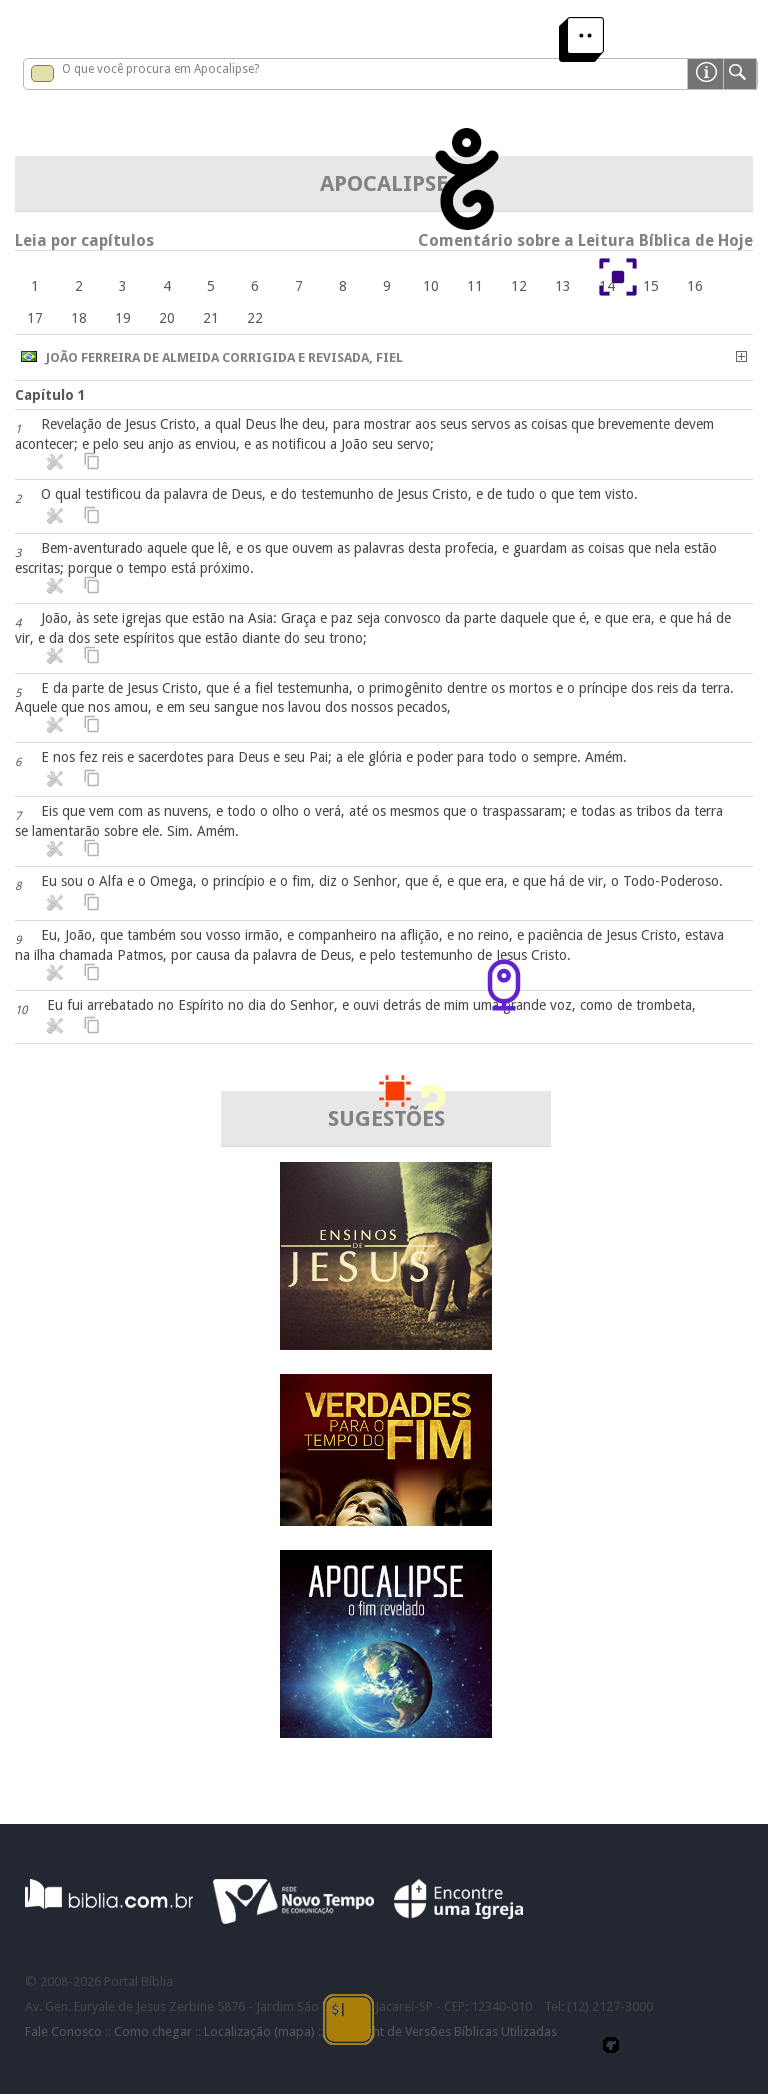 The width and height of the screenshot is (768, 2094). What do you see at coordinates (611, 2045) in the screenshot?
I see `open the Folo app` at bounding box center [611, 2045].